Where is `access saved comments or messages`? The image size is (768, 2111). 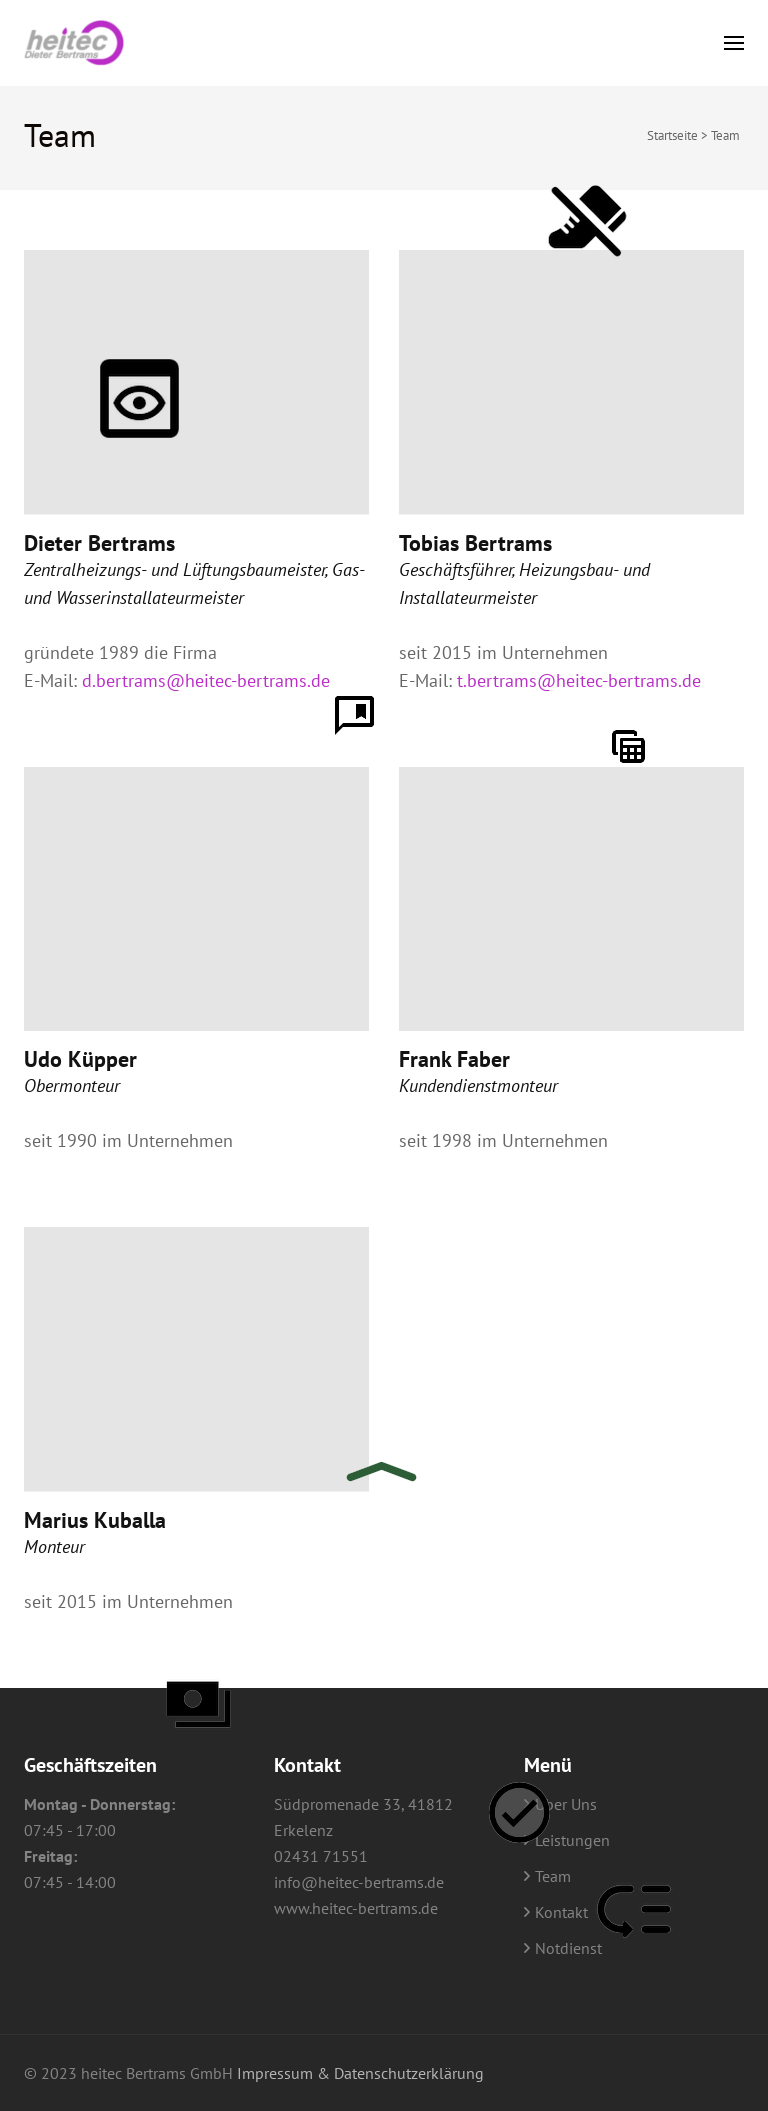 access saved comments or messages is located at coordinates (354, 715).